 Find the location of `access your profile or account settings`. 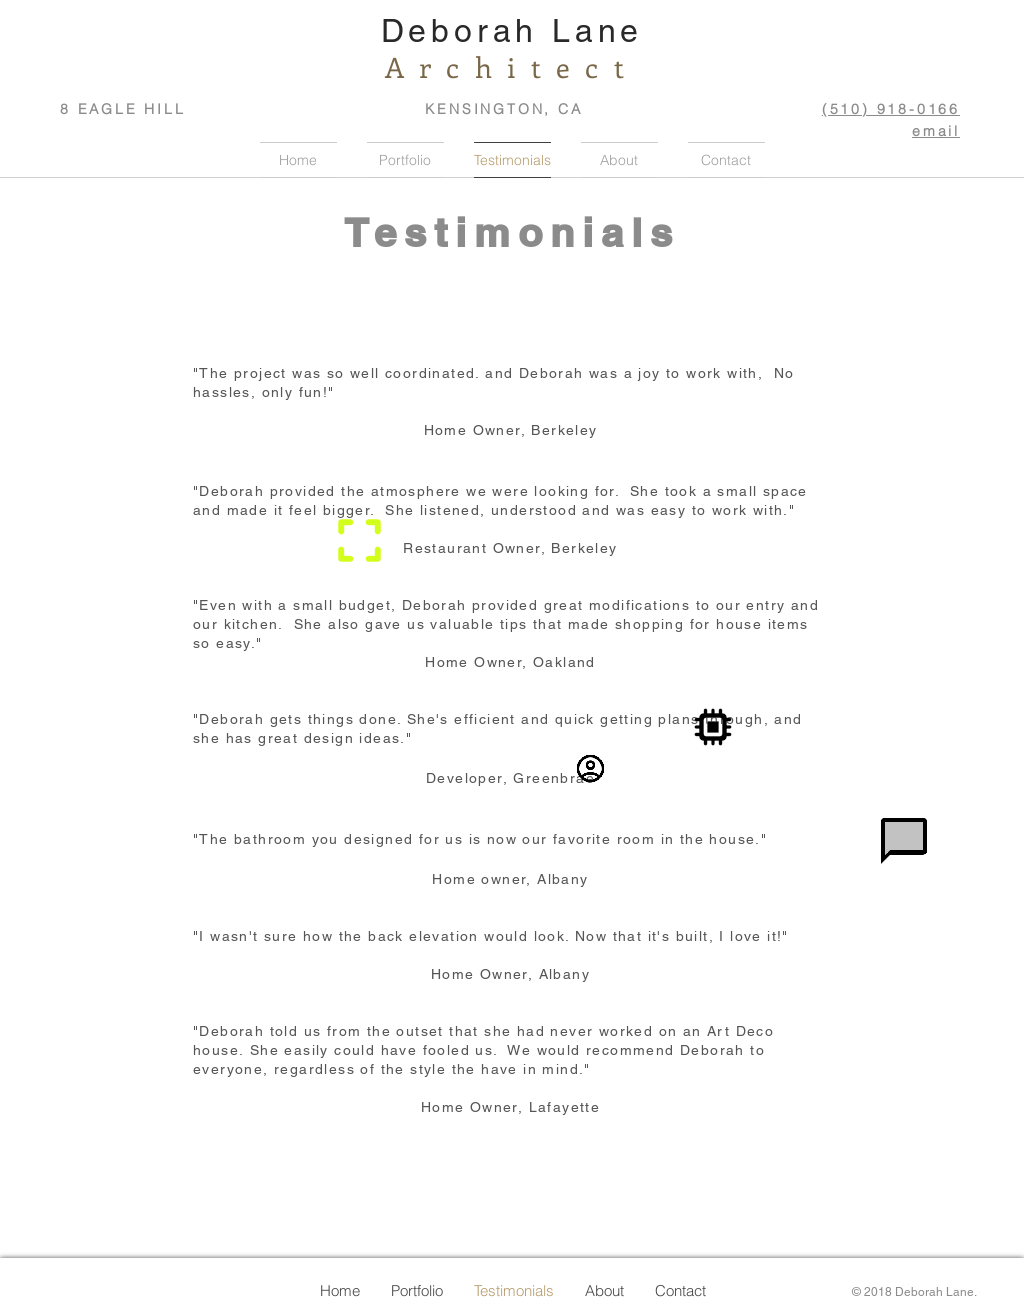

access your profile or account settings is located at coordinates (590, 768).